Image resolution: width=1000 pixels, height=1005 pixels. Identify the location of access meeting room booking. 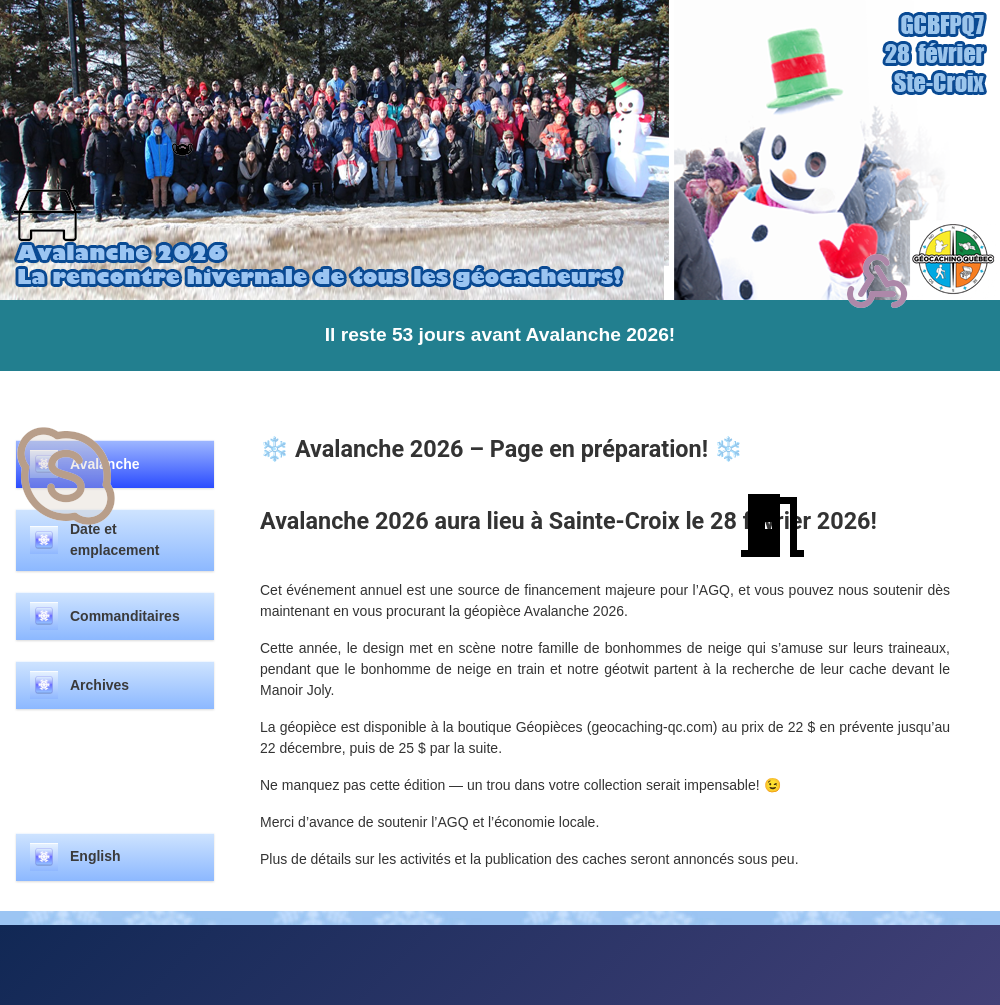
(772, 525).